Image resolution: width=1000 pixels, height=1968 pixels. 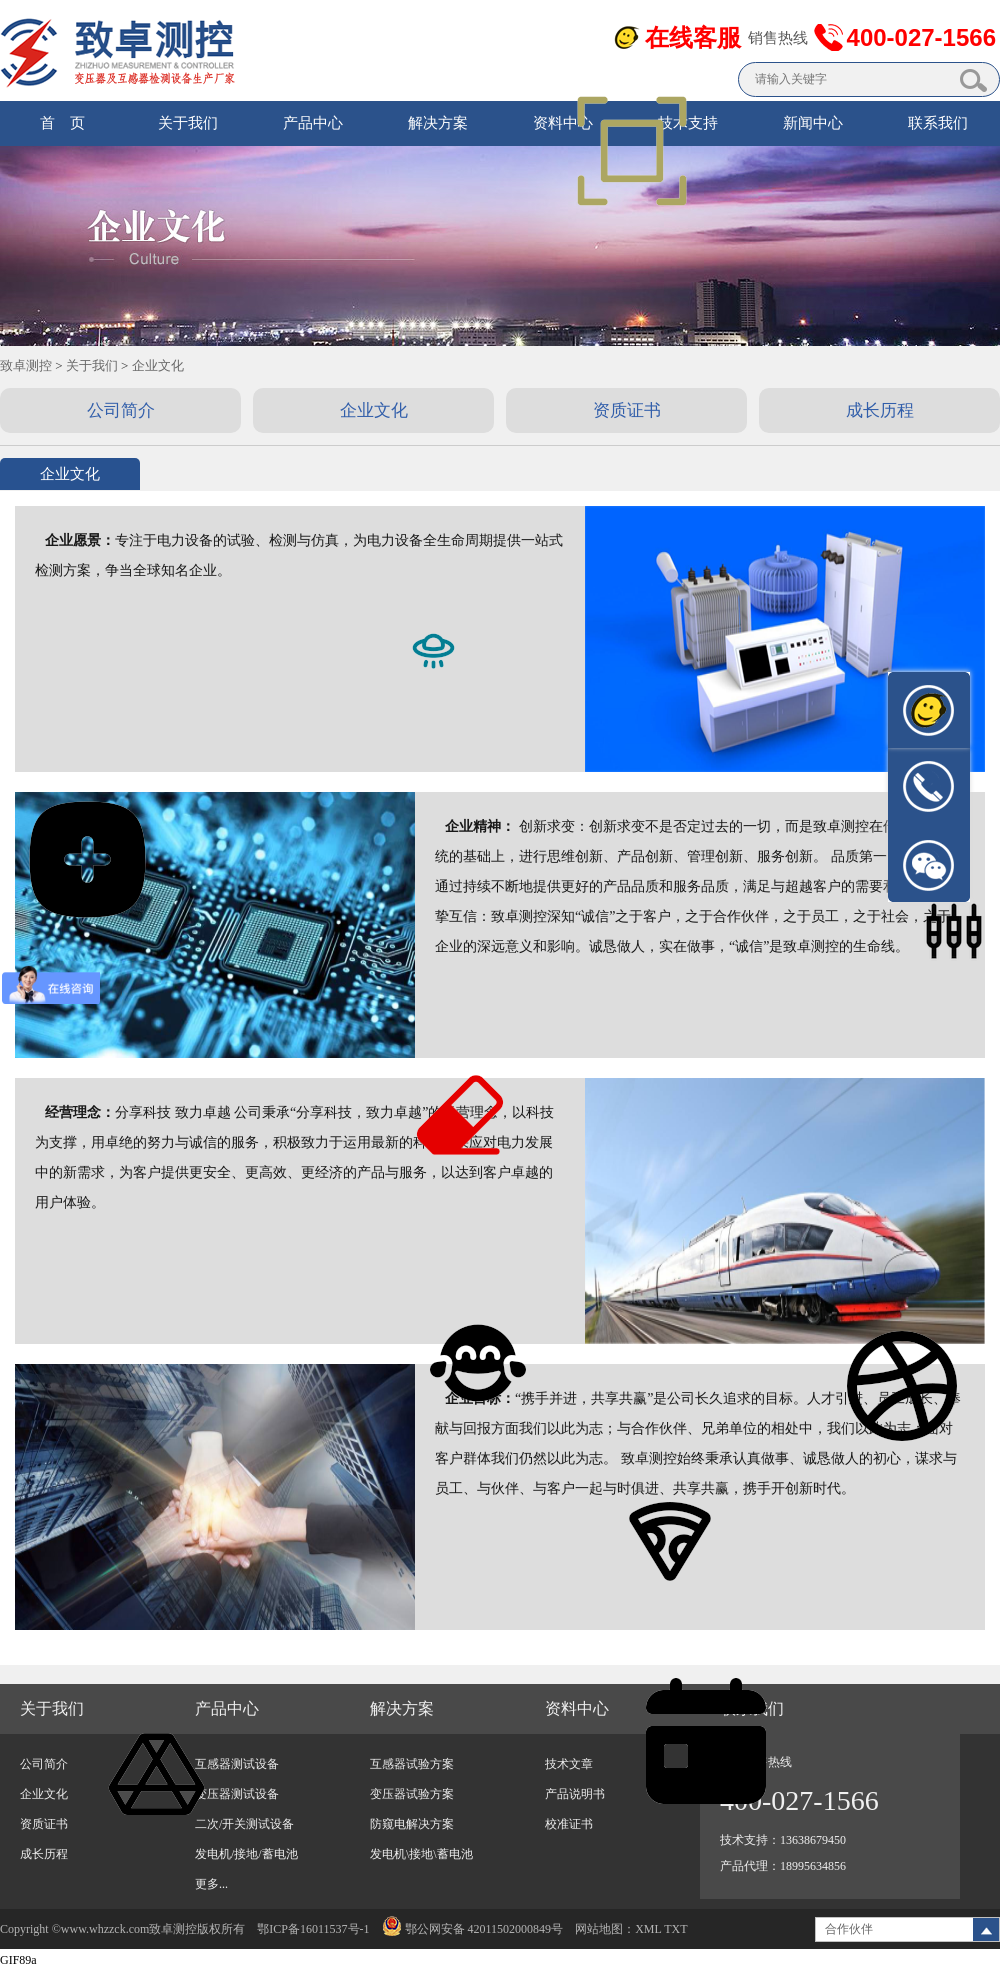 I want to click on browse food or pizza delivery options, so click(x=670, y=1540).